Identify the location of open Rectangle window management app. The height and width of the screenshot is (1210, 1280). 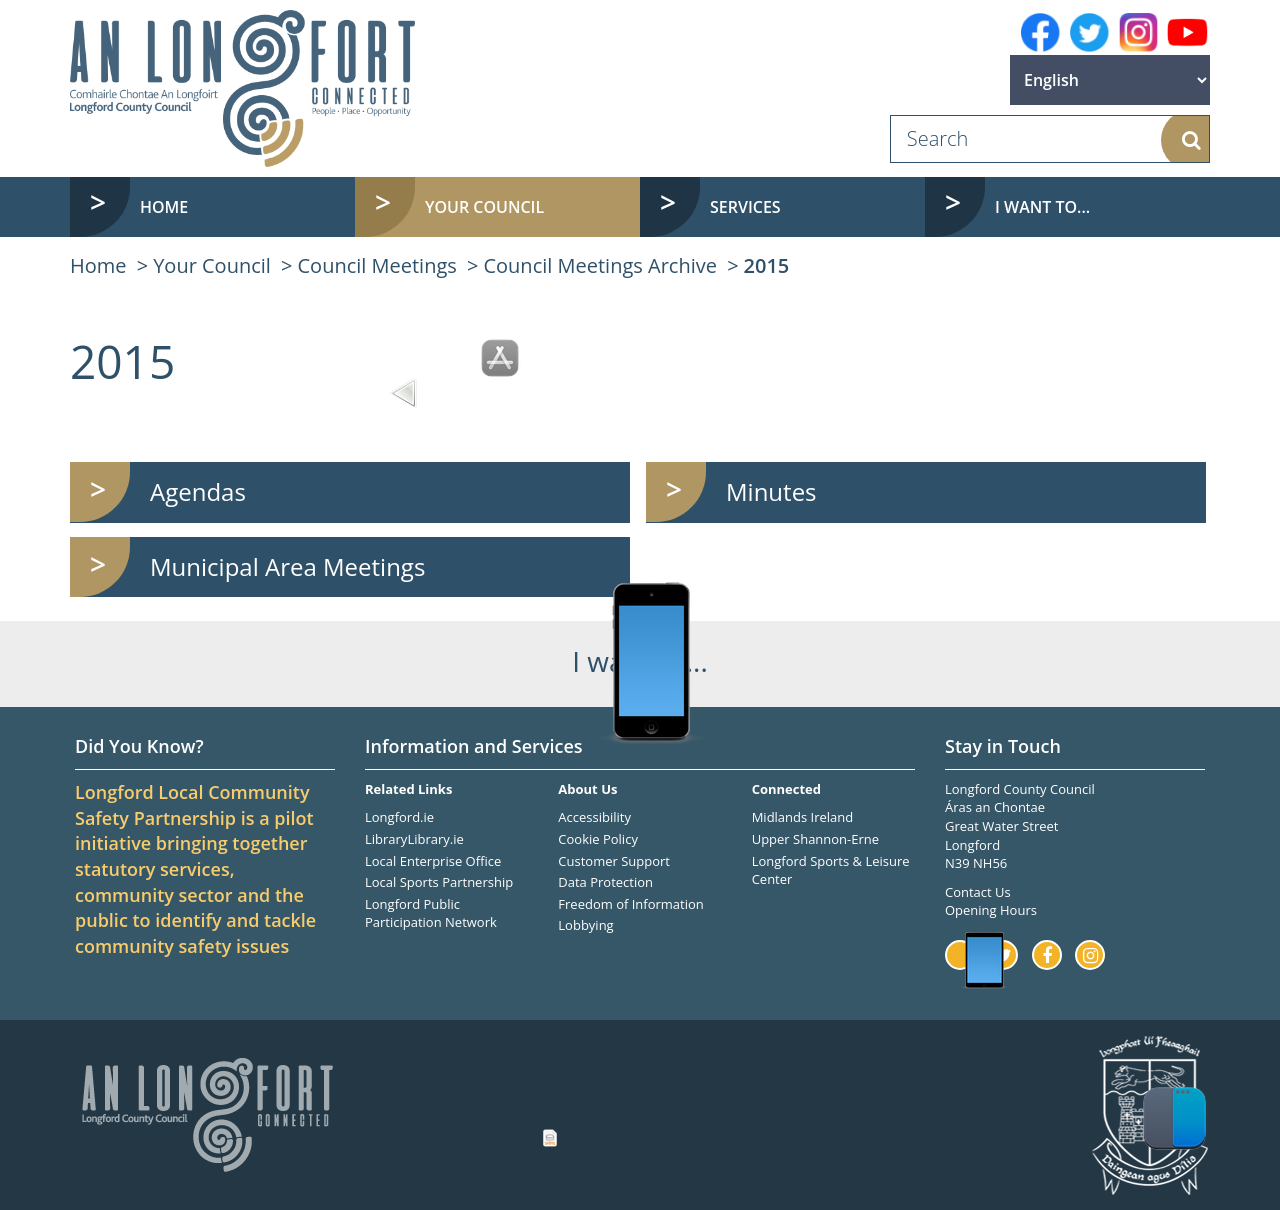
(1174, 1118).